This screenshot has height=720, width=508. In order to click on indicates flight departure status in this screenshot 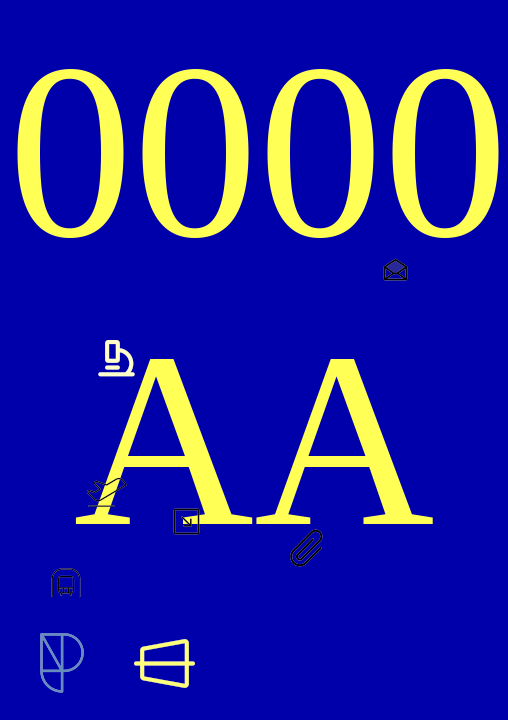, I will do `click(107, 491)`.